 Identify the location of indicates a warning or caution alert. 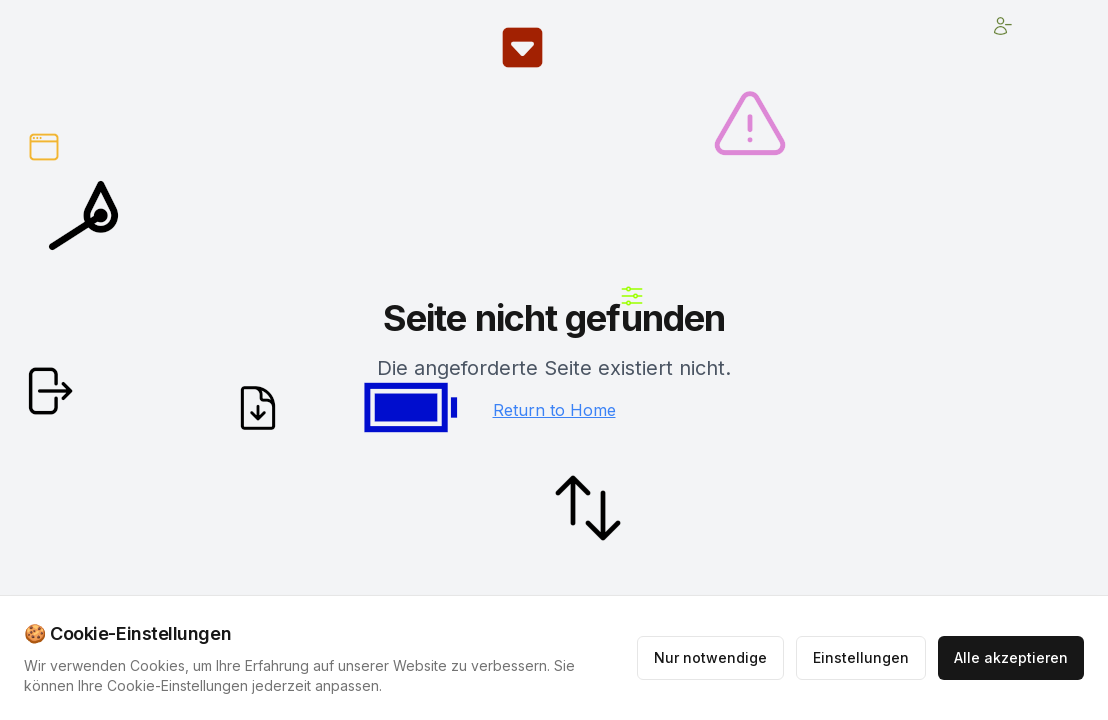
(750, 127).